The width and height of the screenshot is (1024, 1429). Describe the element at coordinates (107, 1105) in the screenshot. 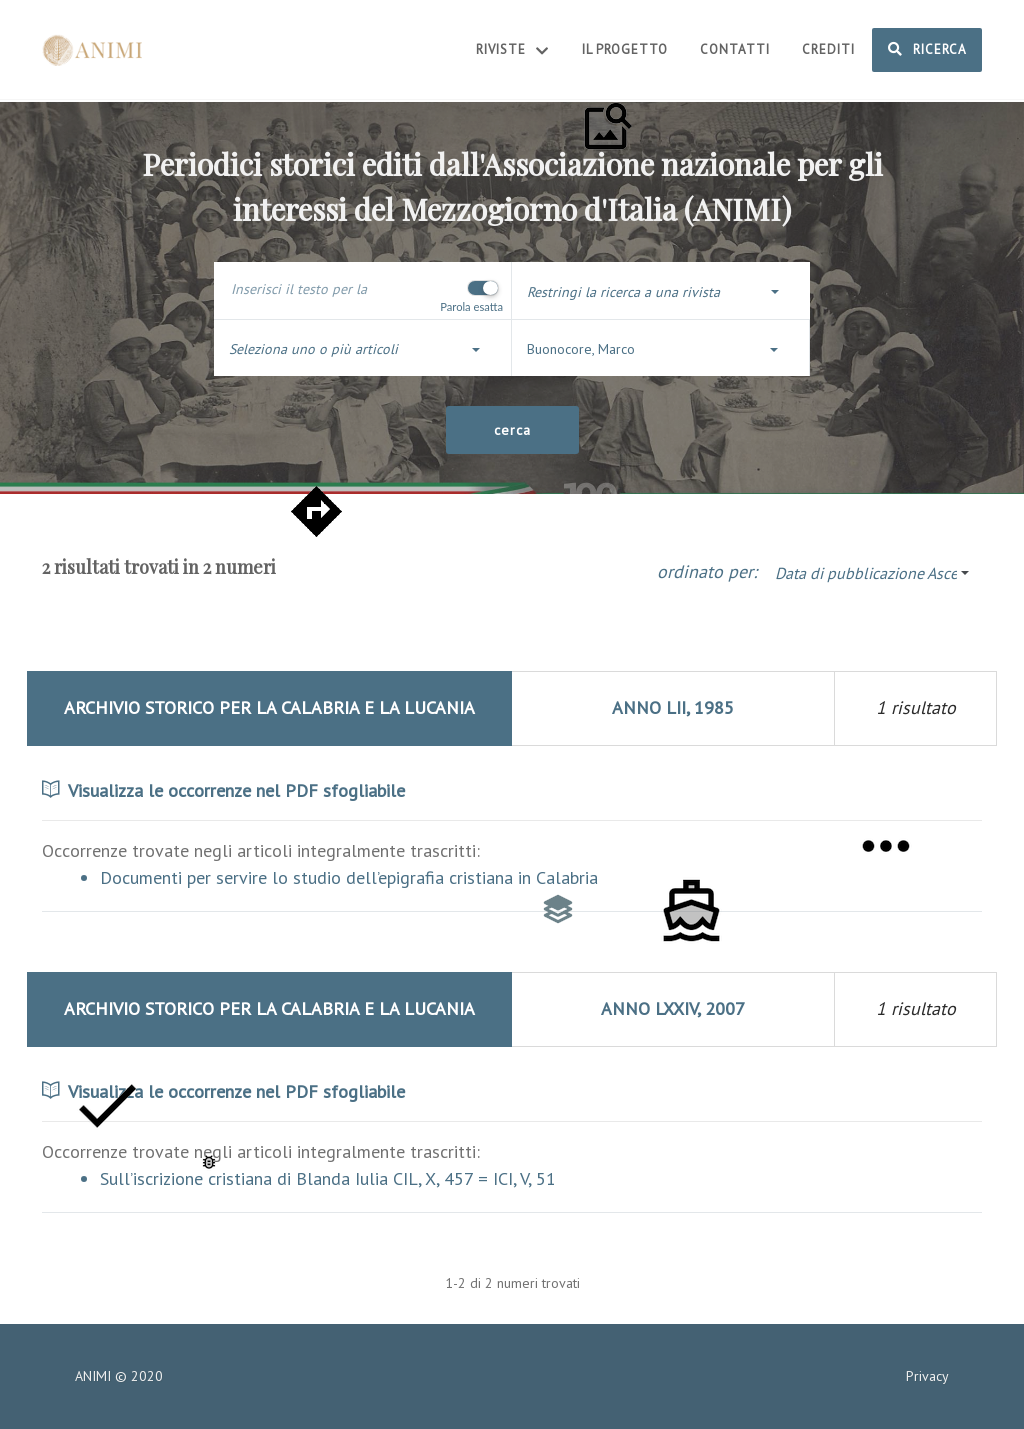

I see `confirm or submit an action` at that location.